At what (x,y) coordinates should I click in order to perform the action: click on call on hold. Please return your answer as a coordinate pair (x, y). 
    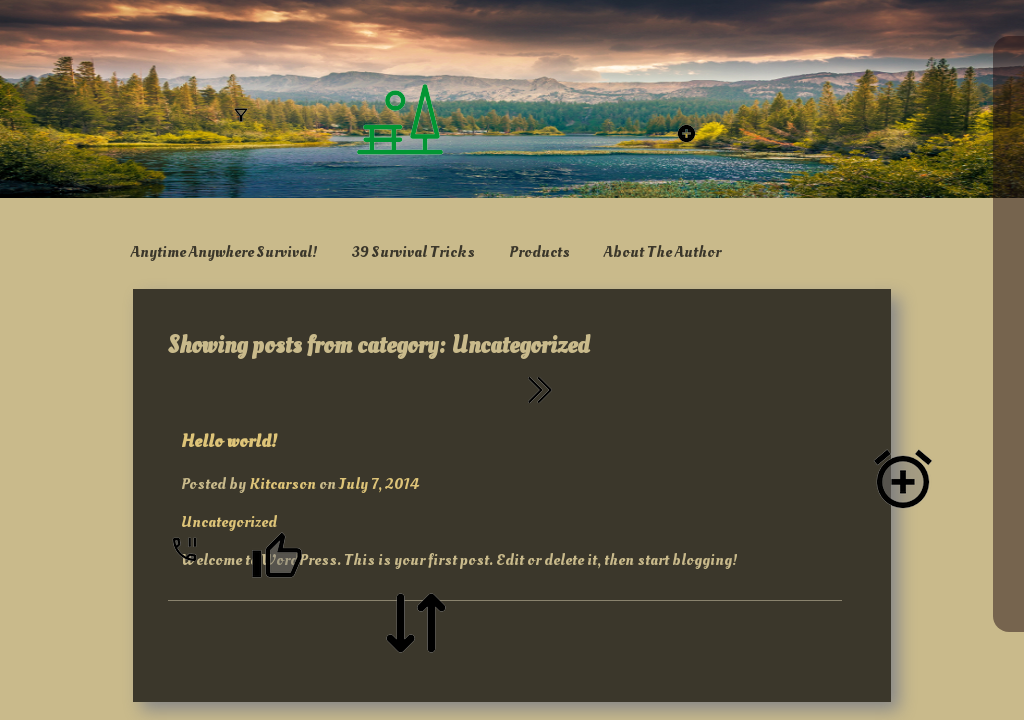
    Looking at the image, I should click on (184, 549).